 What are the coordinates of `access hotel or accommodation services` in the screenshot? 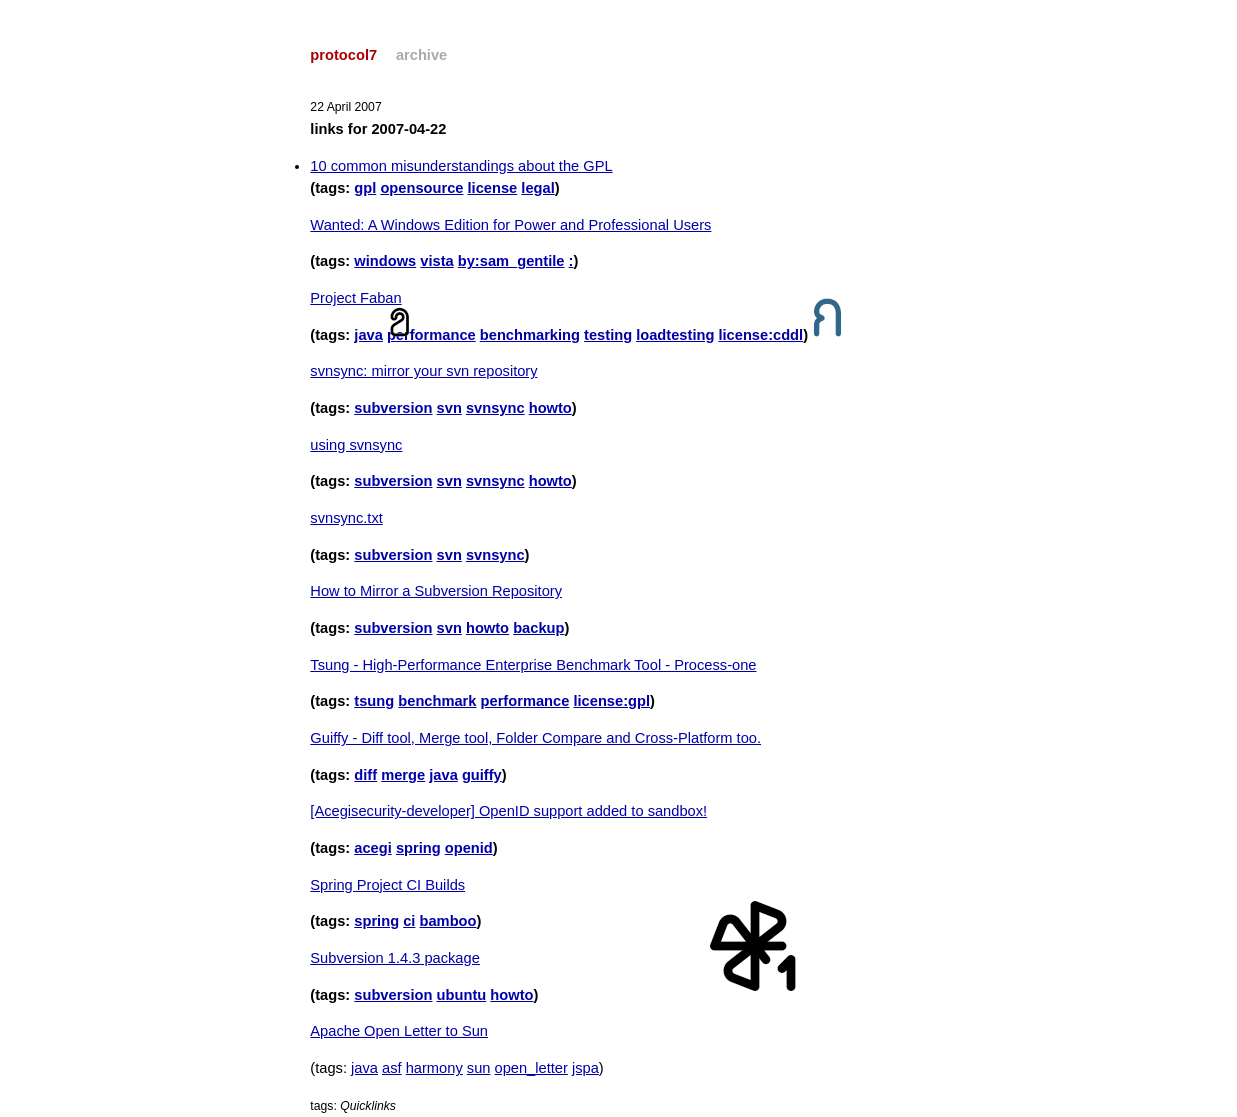 It's located at (399, 322).